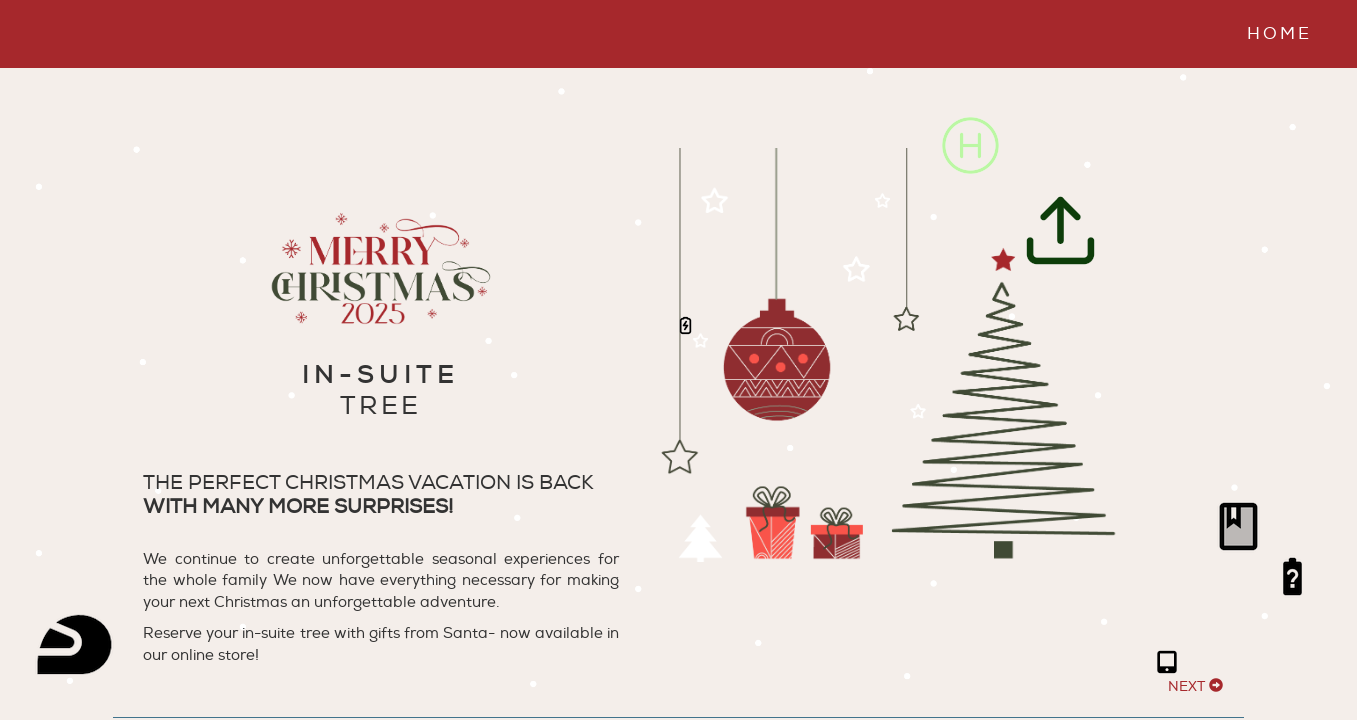  I want to click on switch to tablet view or layout, so click(1167, 662).